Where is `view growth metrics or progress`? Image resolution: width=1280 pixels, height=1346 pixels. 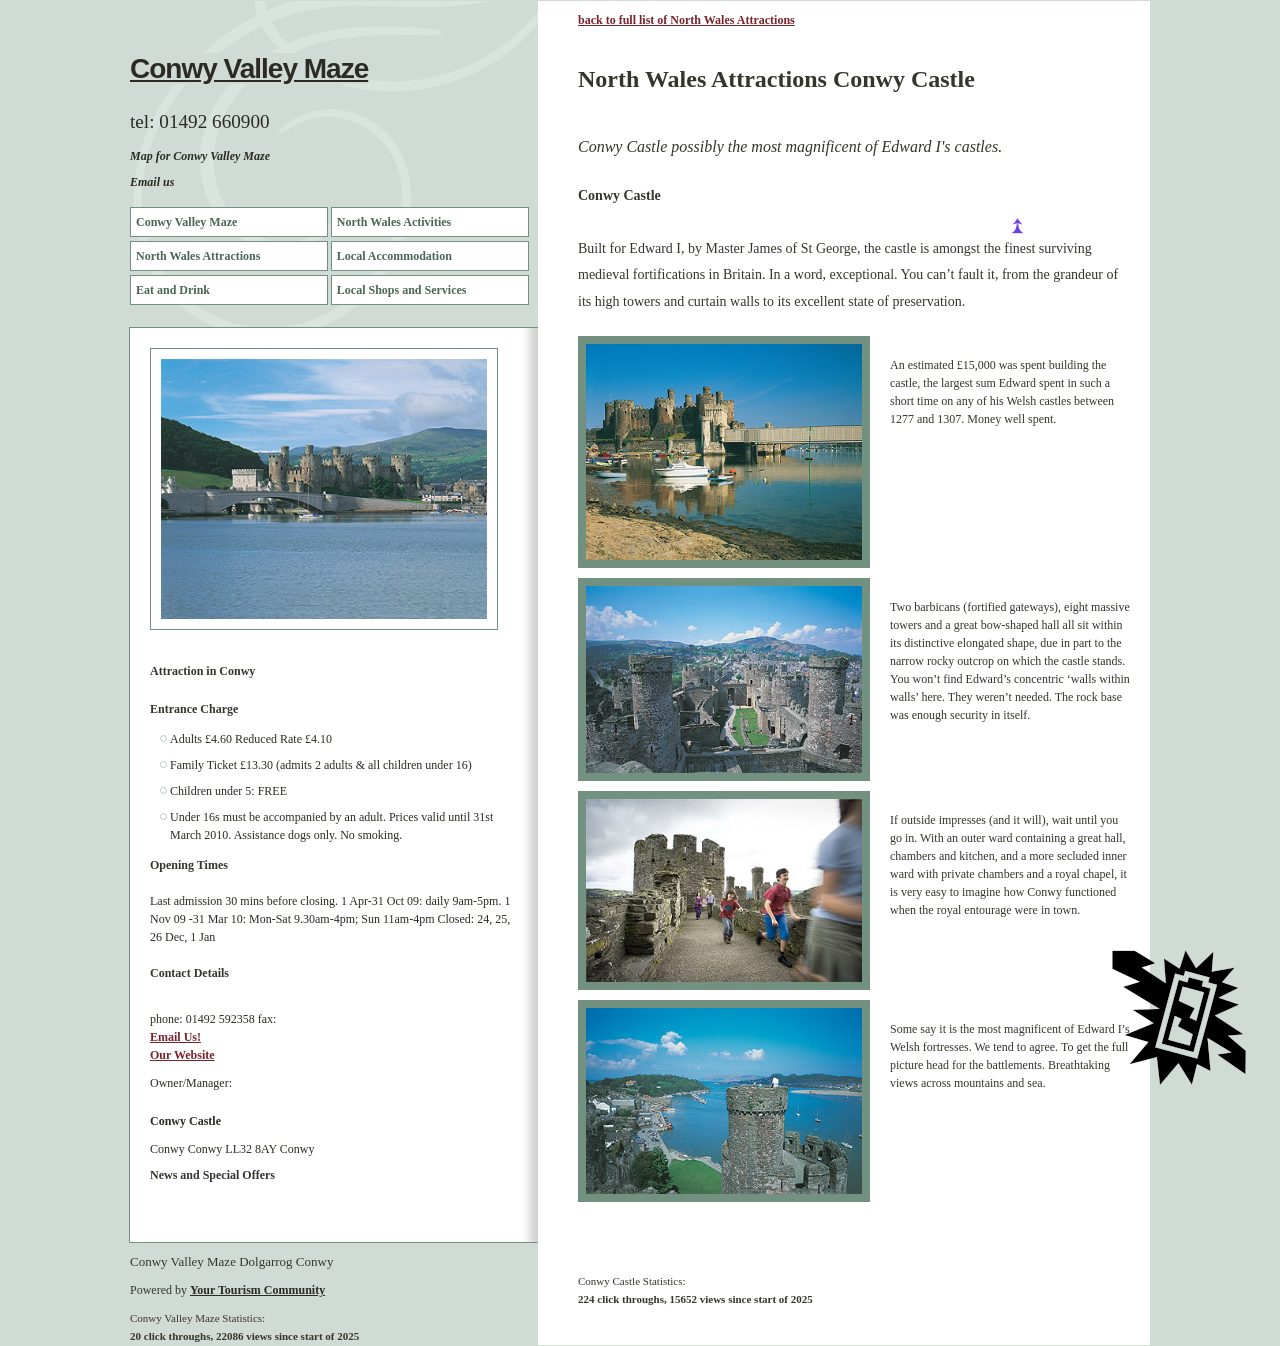
view growth metrics or progress is located at coordinates (1017, 225).